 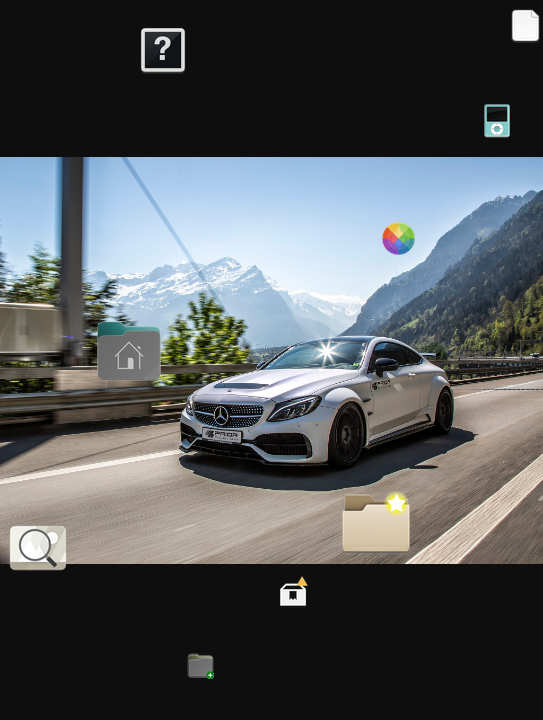 What do you see at coordinates (163, 50) in the screenshot?
I see `indicates missing or unavailable media file` at bounding box center [163, 50].